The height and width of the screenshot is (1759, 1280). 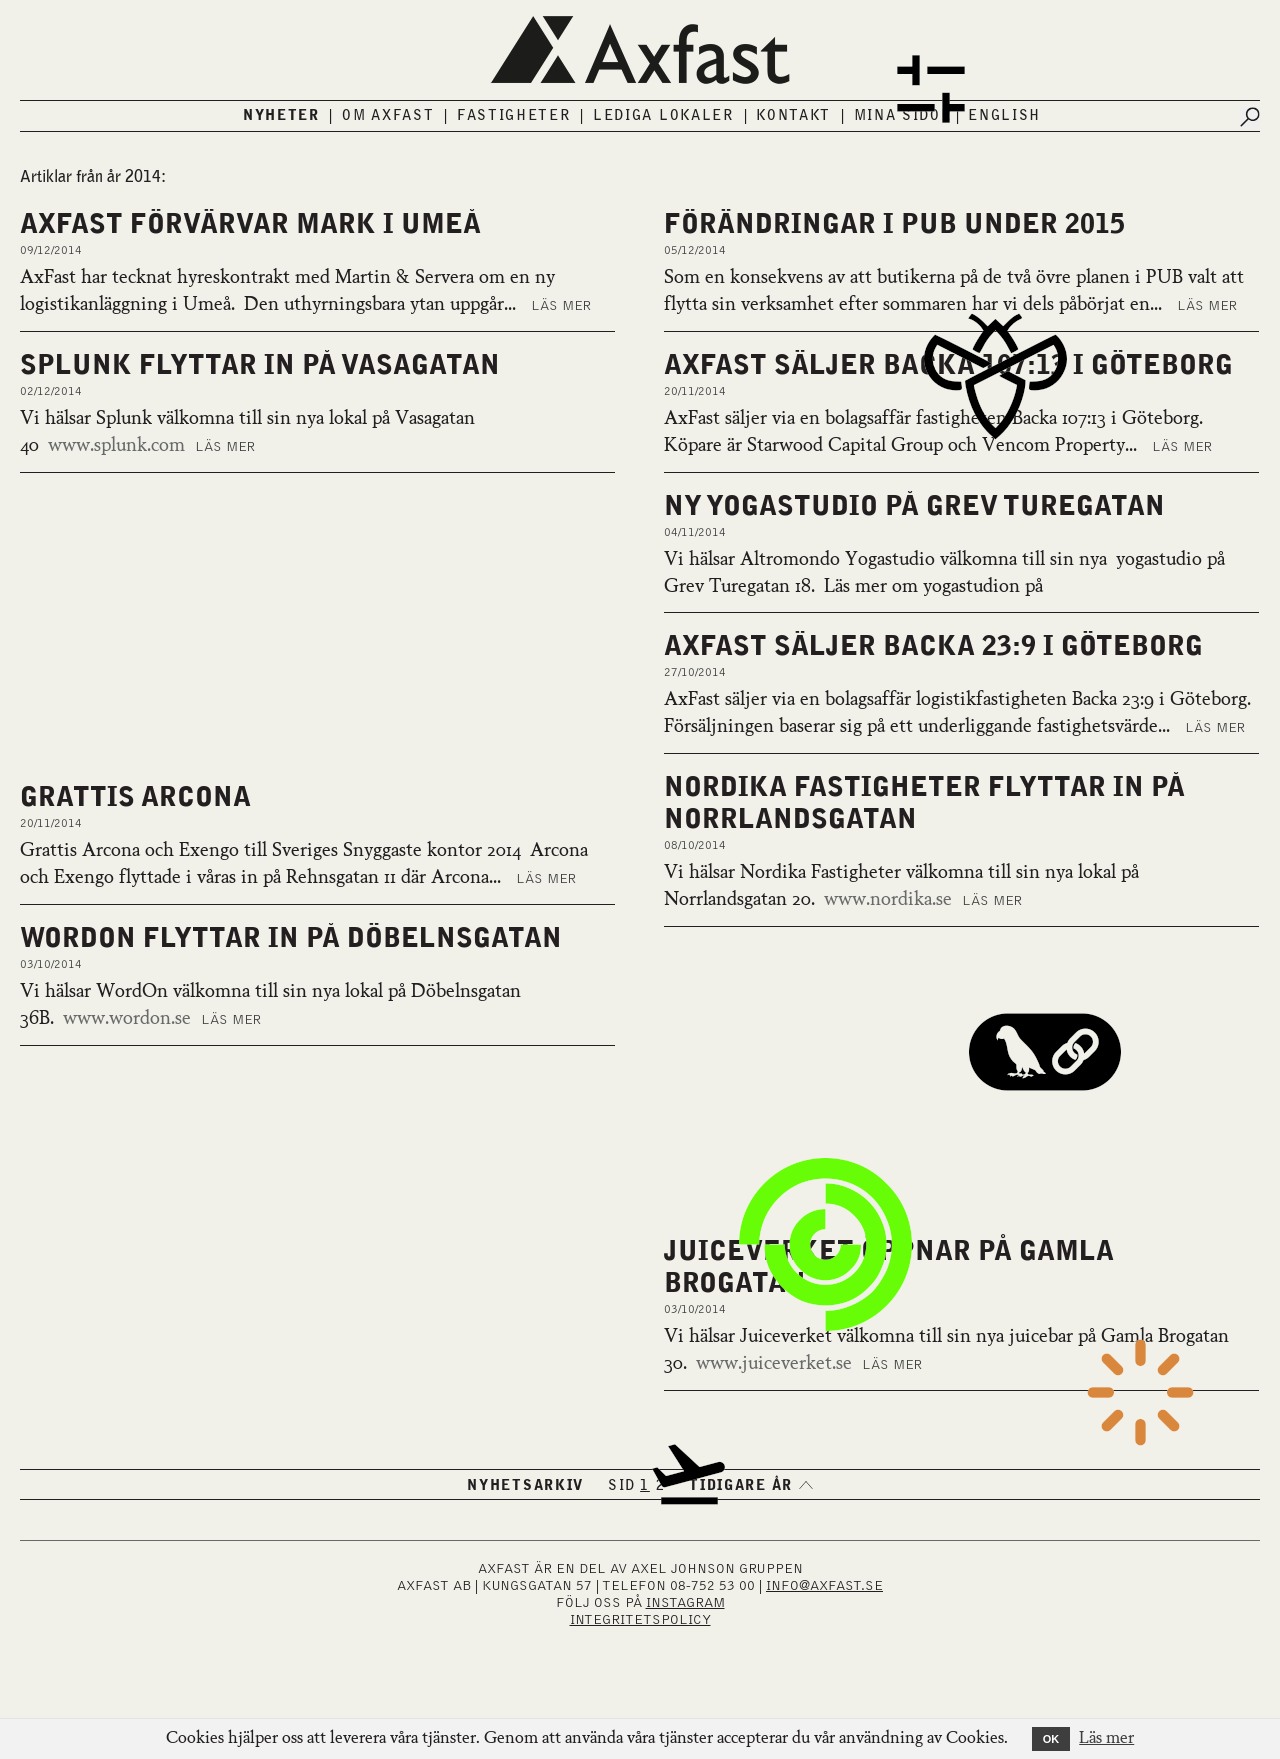 What do you see at coordinates (689, 1472) in the screenshot?
I see `view departing flights` at bounding box center [689, 1472].